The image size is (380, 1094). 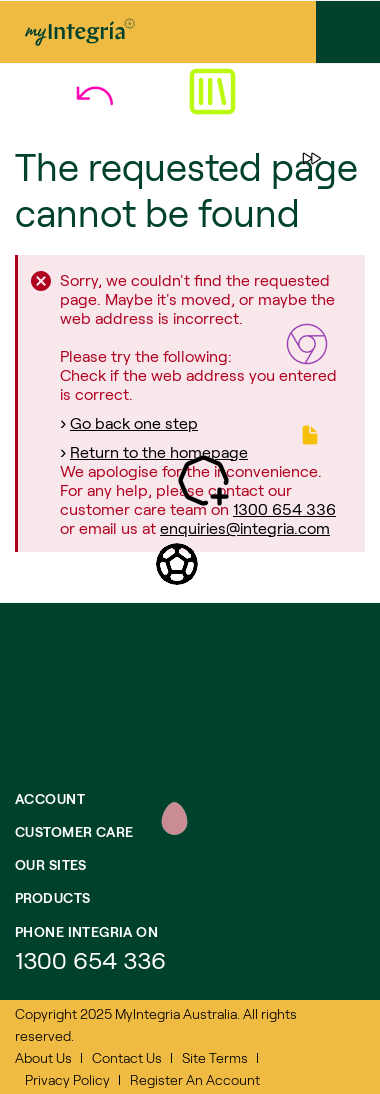 I want to click on add a new warning or alert, so click(x=203, y=480).